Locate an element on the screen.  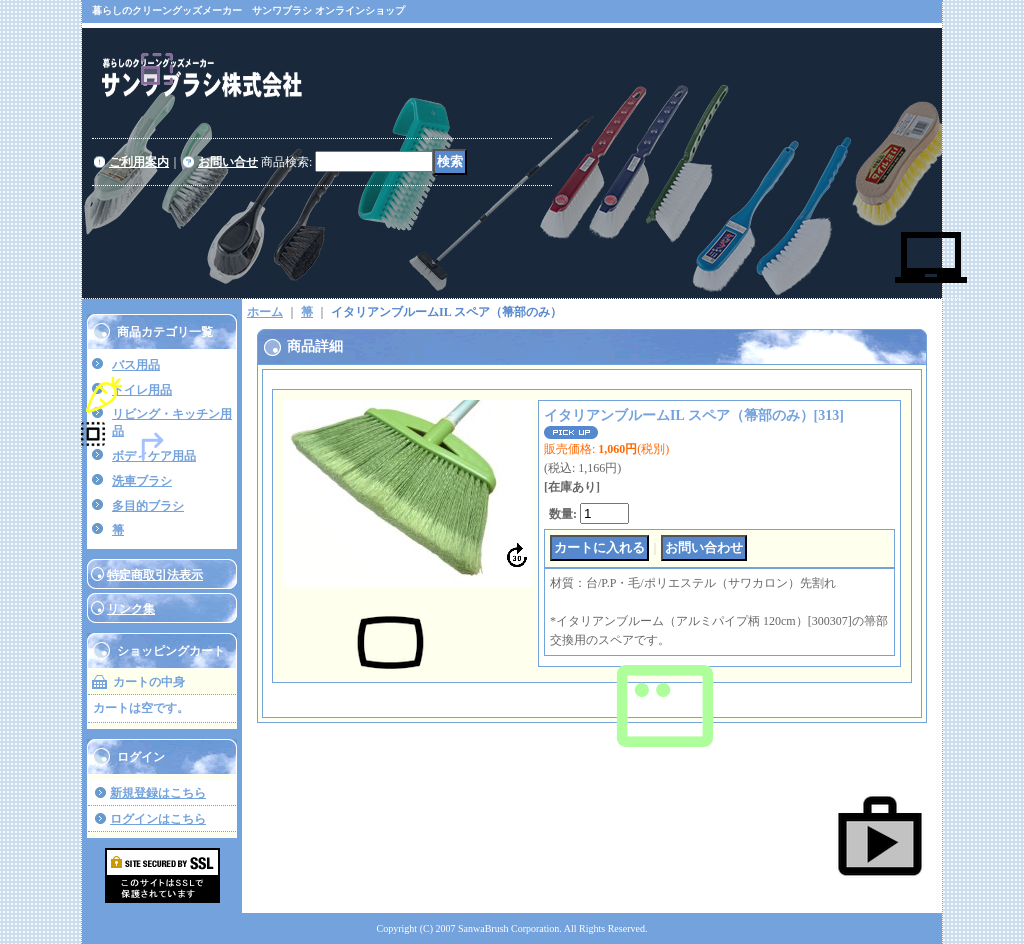
access chromebook or laptop settings is located at coordinates (931, 259).